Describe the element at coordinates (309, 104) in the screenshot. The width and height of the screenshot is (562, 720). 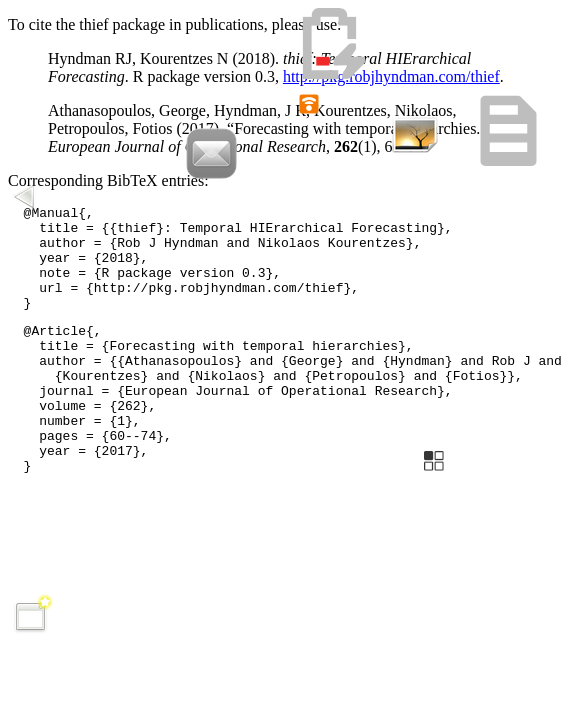
I see `indicates hotspot or tethering is active` at that location.